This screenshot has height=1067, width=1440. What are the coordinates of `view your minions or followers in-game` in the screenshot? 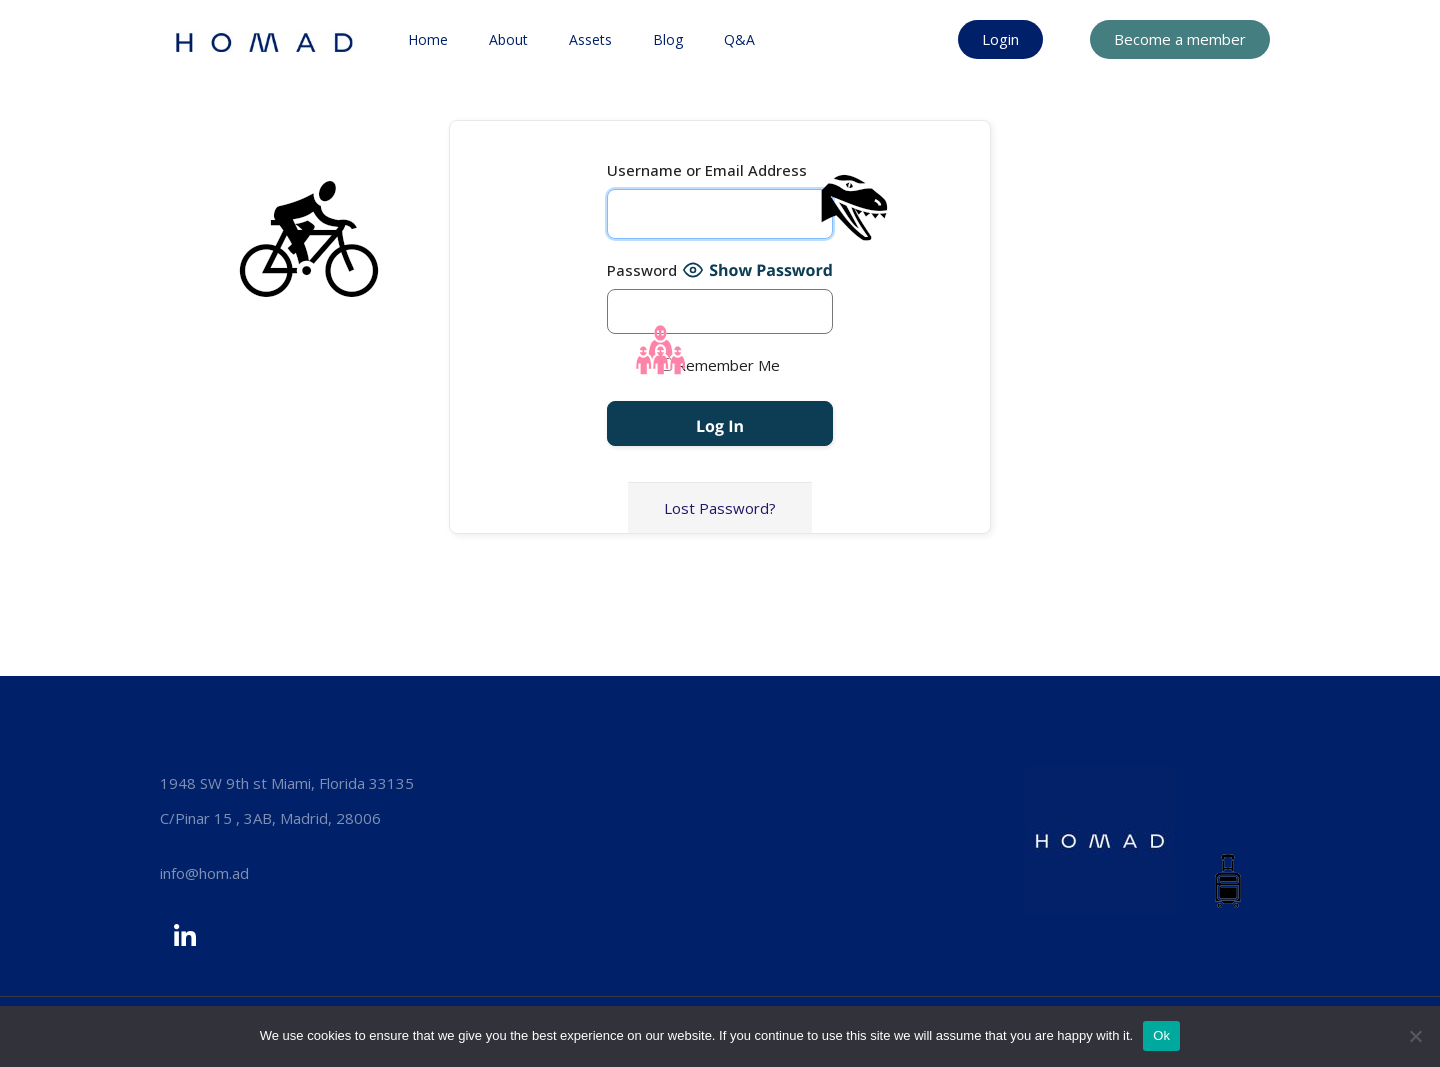 It's located at (660, 349).